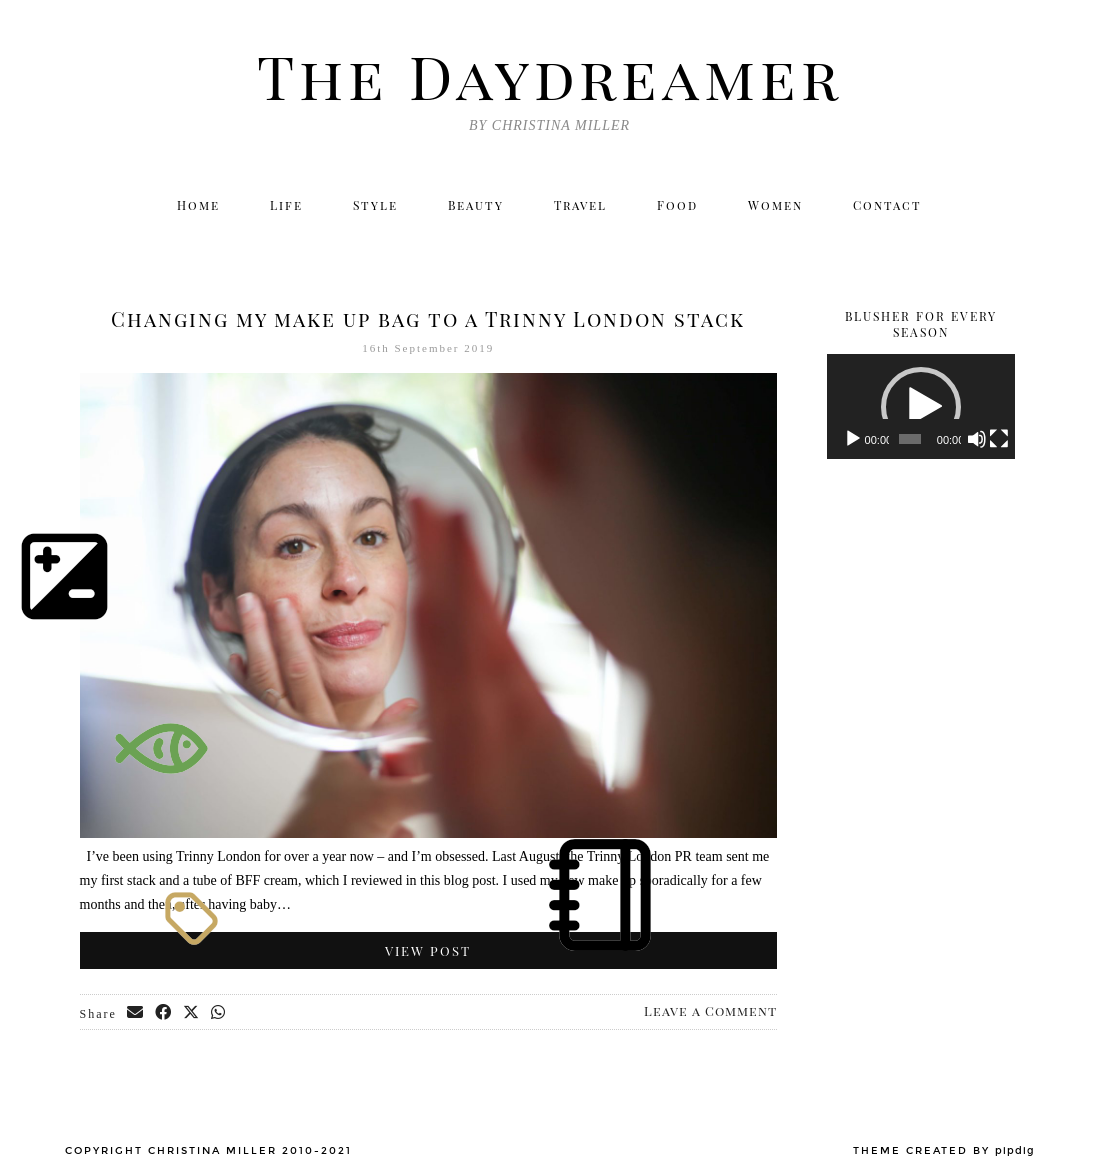 Image resolution: width=1099 pixels, height=1172 pixels. I want to click on adjust photo exposure settings, so click(64, 576).